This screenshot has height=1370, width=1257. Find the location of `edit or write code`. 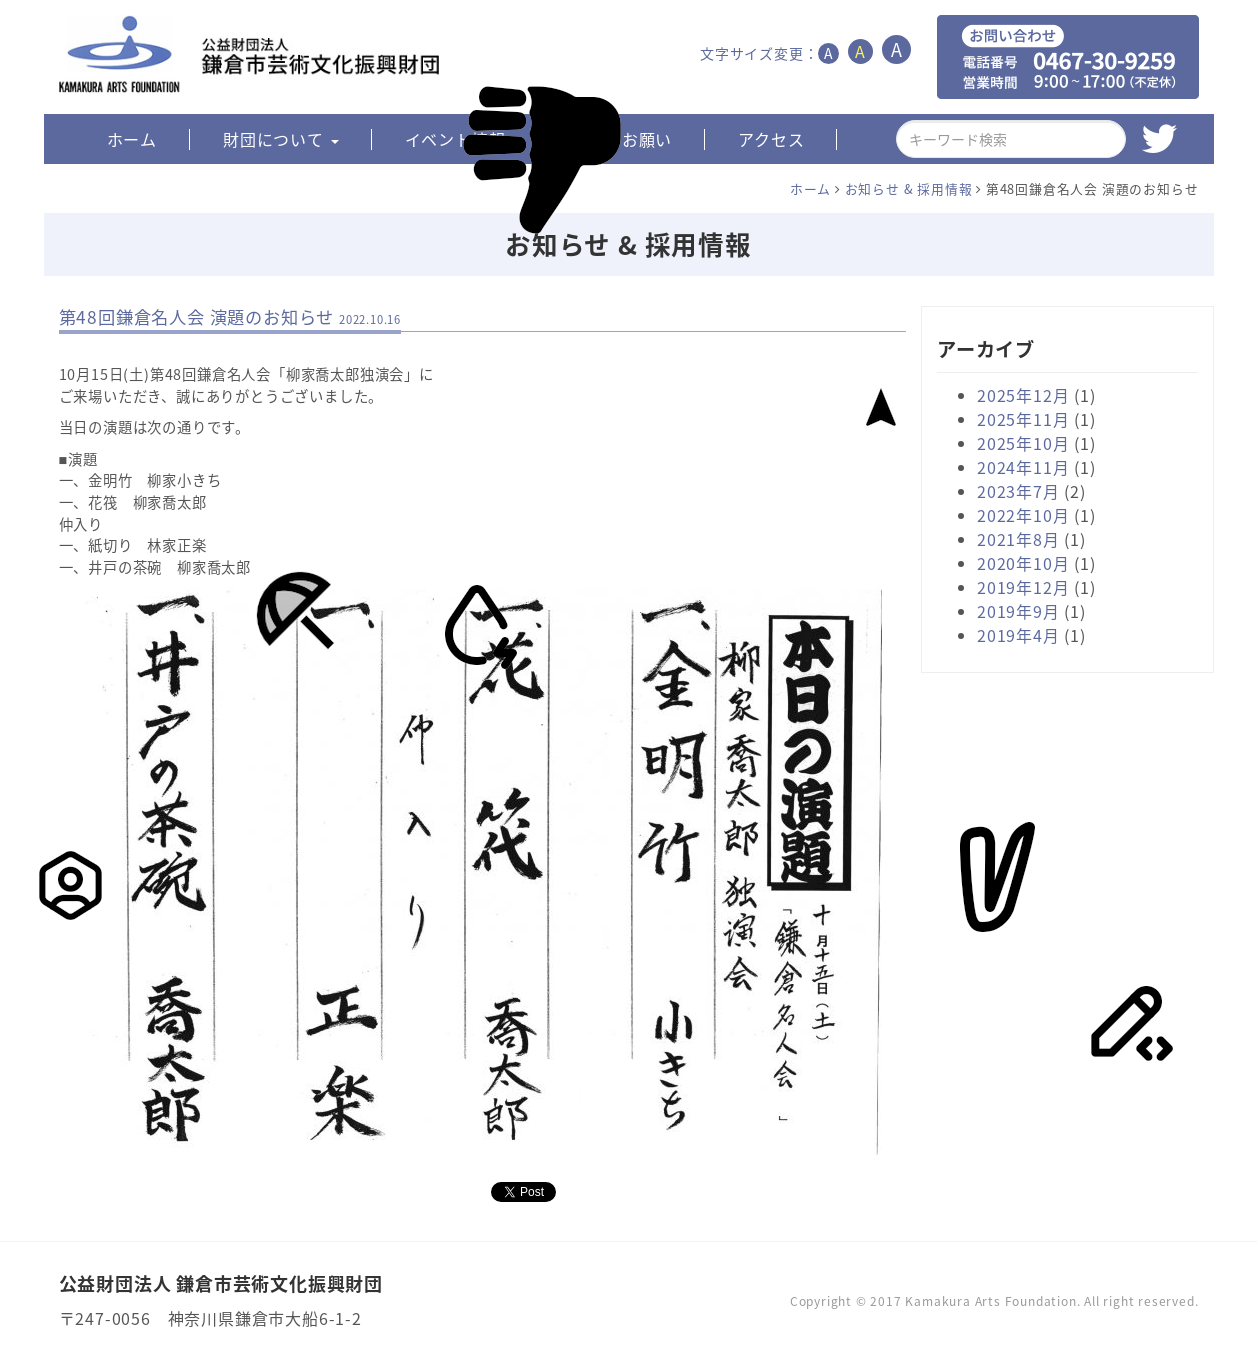

edit or write code is located at coordinates (1128, 1020).